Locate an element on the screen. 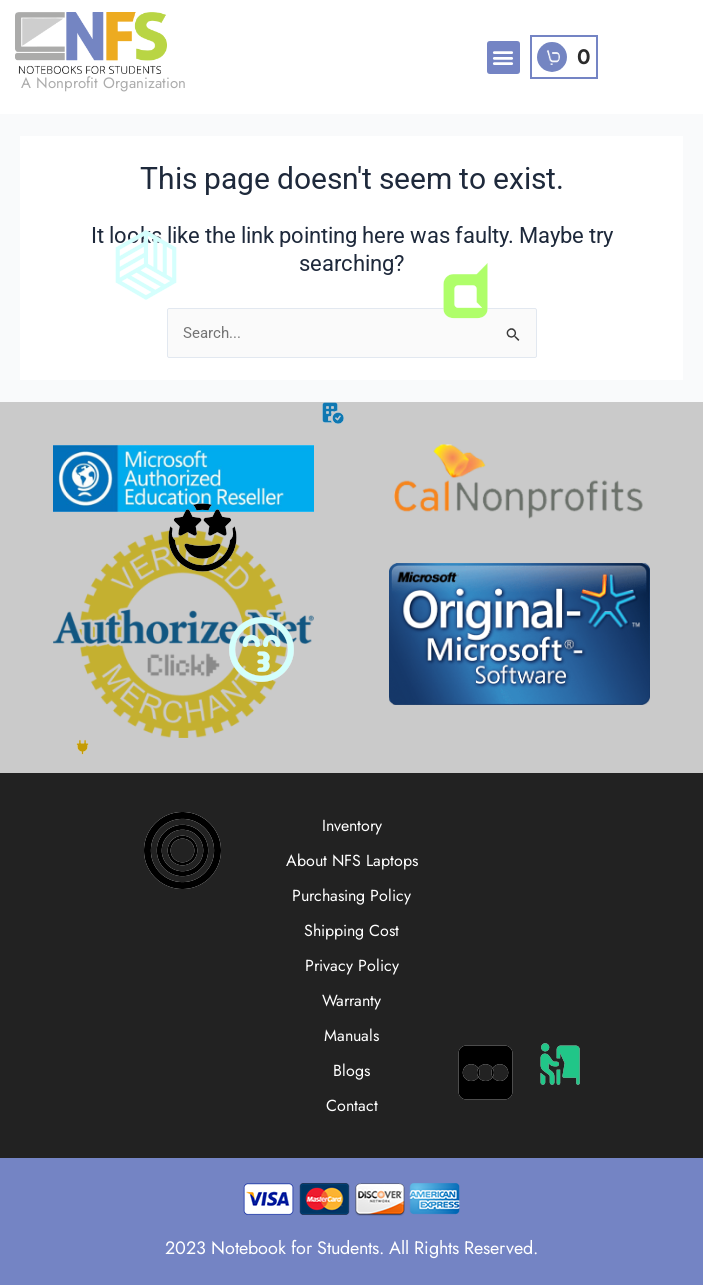 Image resolution: width=703 pixels, height=1285 pixels. open zen browser is located at coordinates (182, 850).